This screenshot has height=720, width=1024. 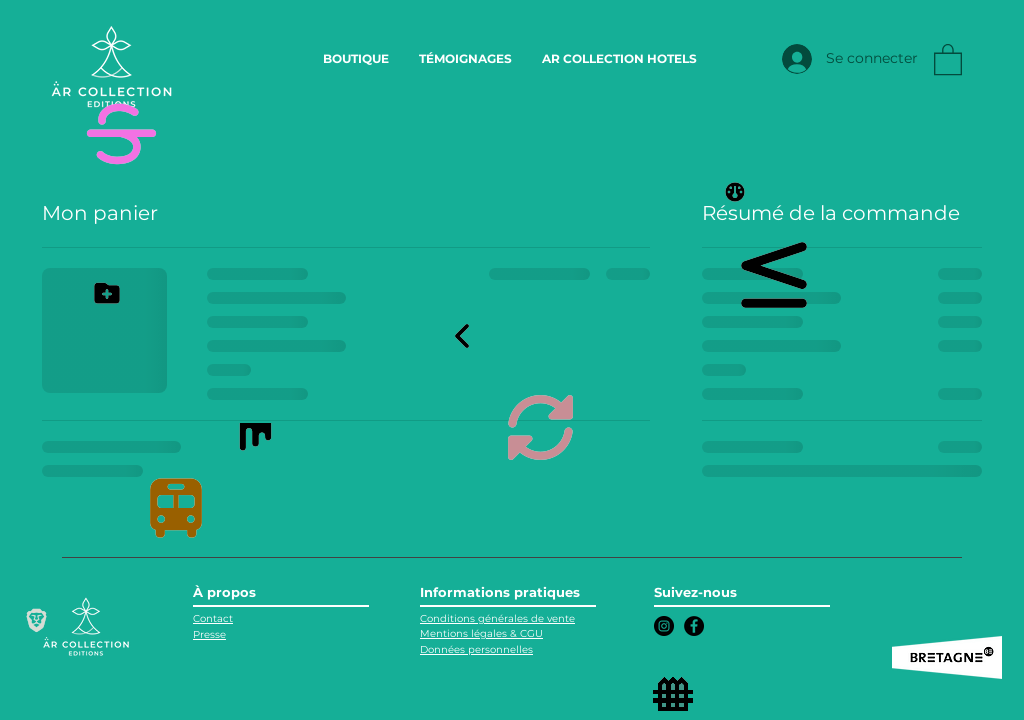 What do you see at coordinates (673, 694) in the screenshot?
I see `access fence or boundary settings` at bounding box center [673, 694].